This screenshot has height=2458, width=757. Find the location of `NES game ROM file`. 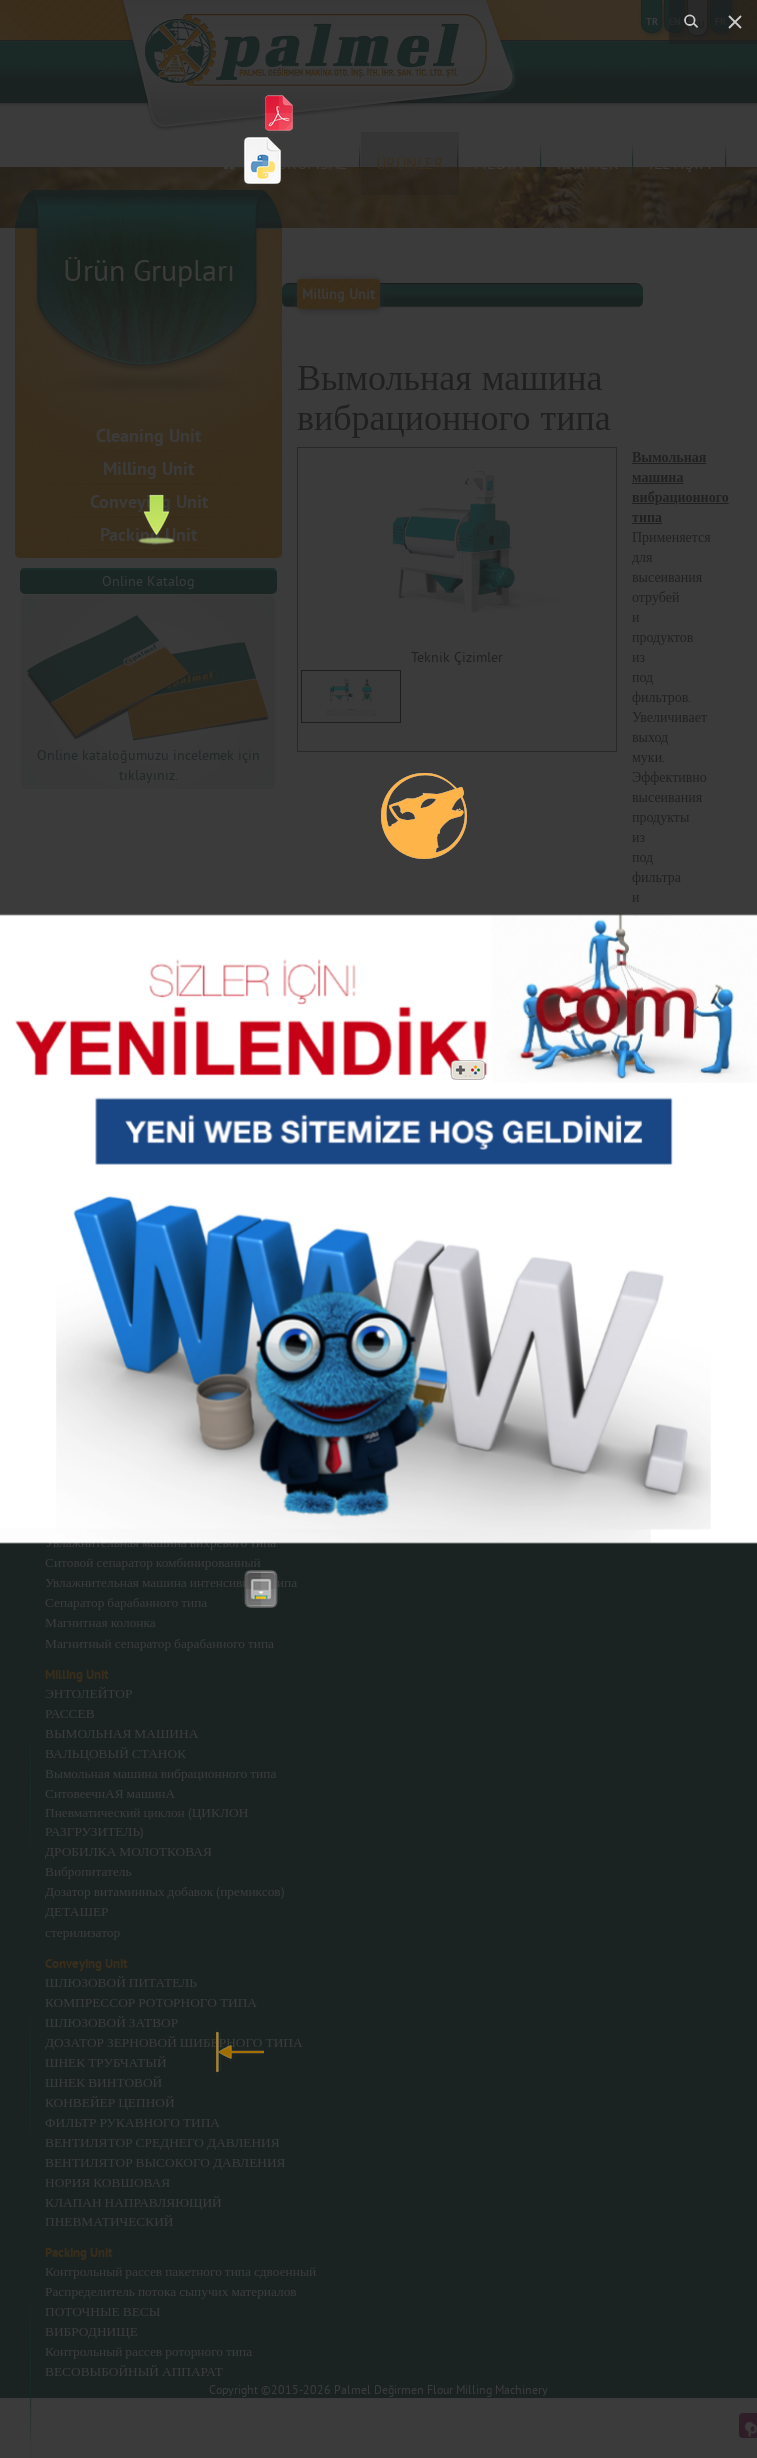

NES game ROM file is located at coordinates (261, 1589).